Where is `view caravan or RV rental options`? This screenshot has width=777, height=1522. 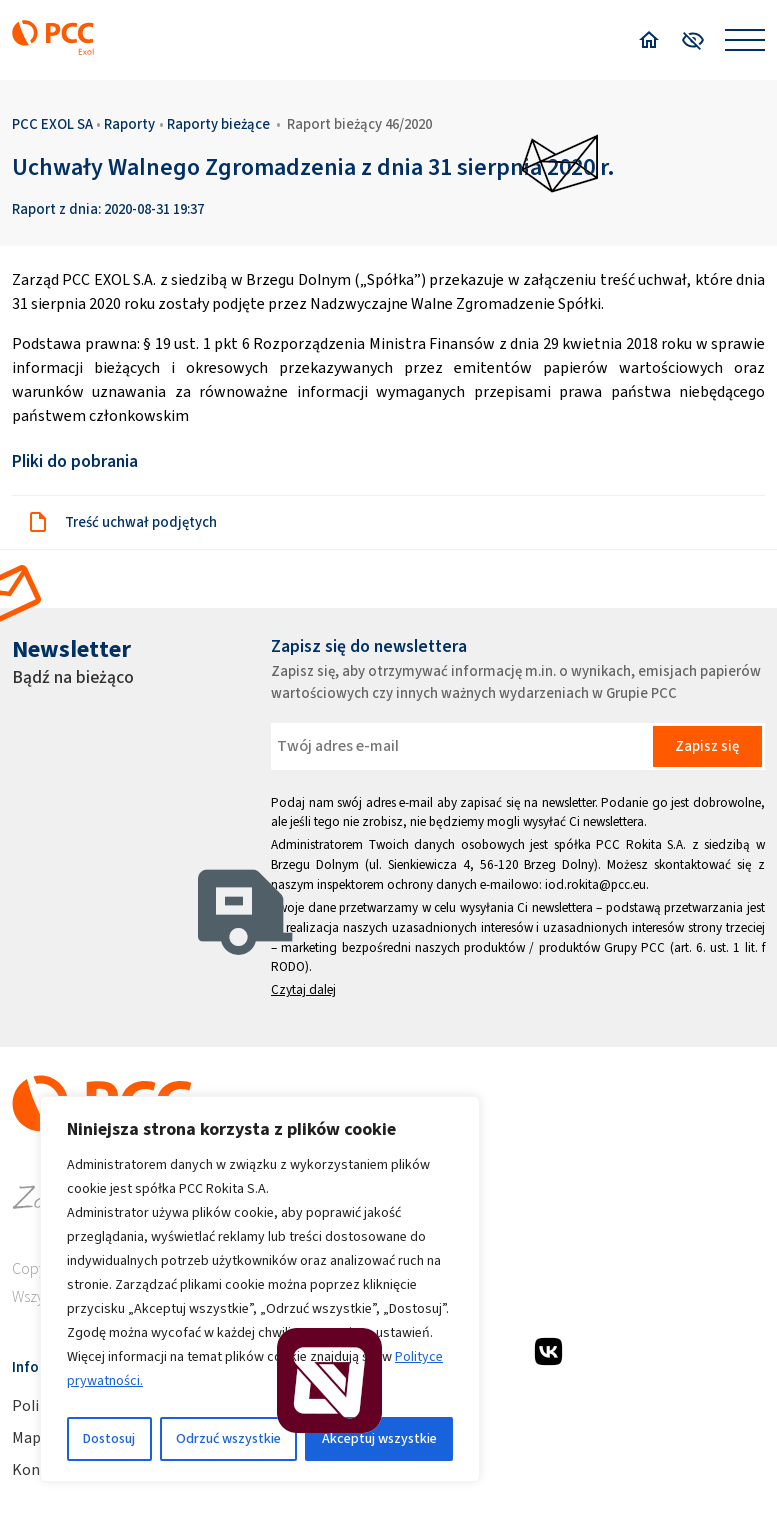
view caravan or RV rental options is located at coordinates (243, 910).